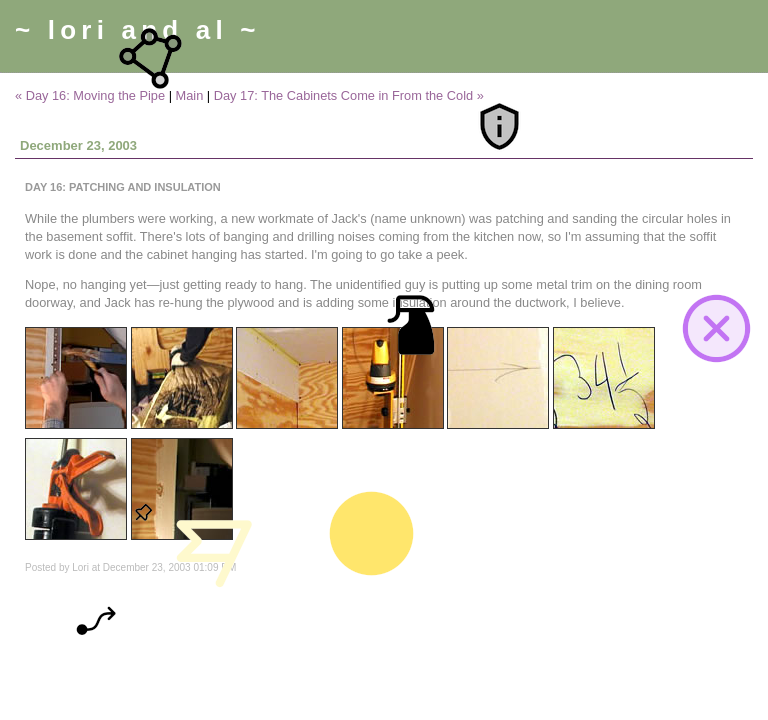 The height and width of the screenshot is (720, 768). Describe the element at coordinates (371, 533) in the screenshot. I see `select or mark an item` at that location.